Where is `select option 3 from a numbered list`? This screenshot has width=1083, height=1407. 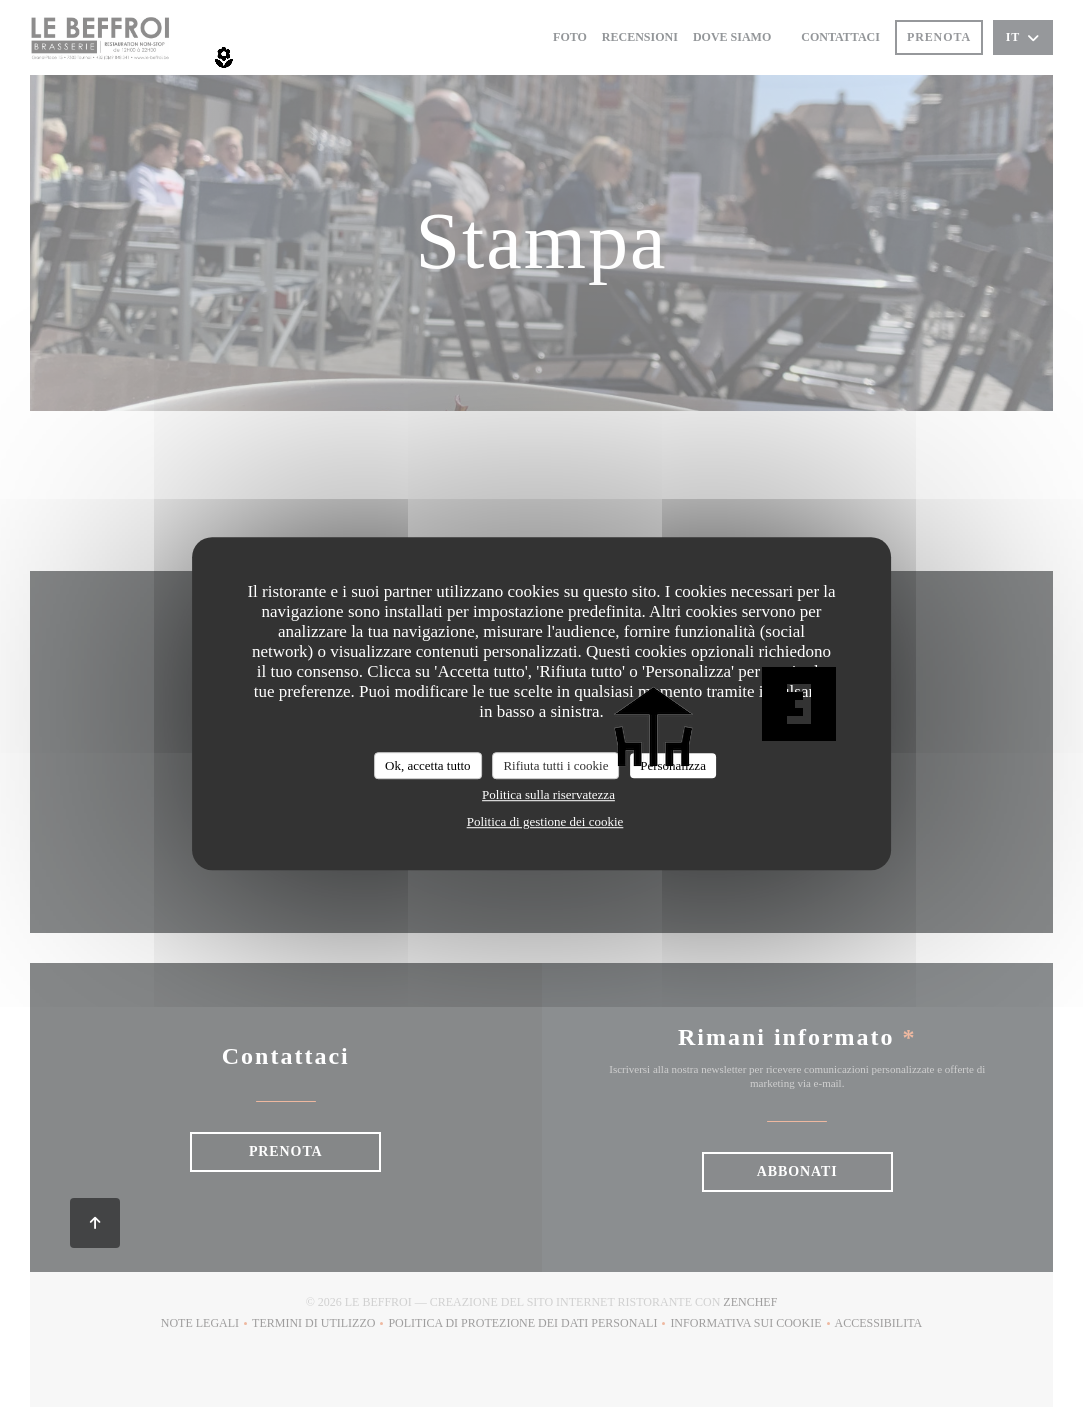
select option 3 from a numbered list is located at coordinates (799, 704).